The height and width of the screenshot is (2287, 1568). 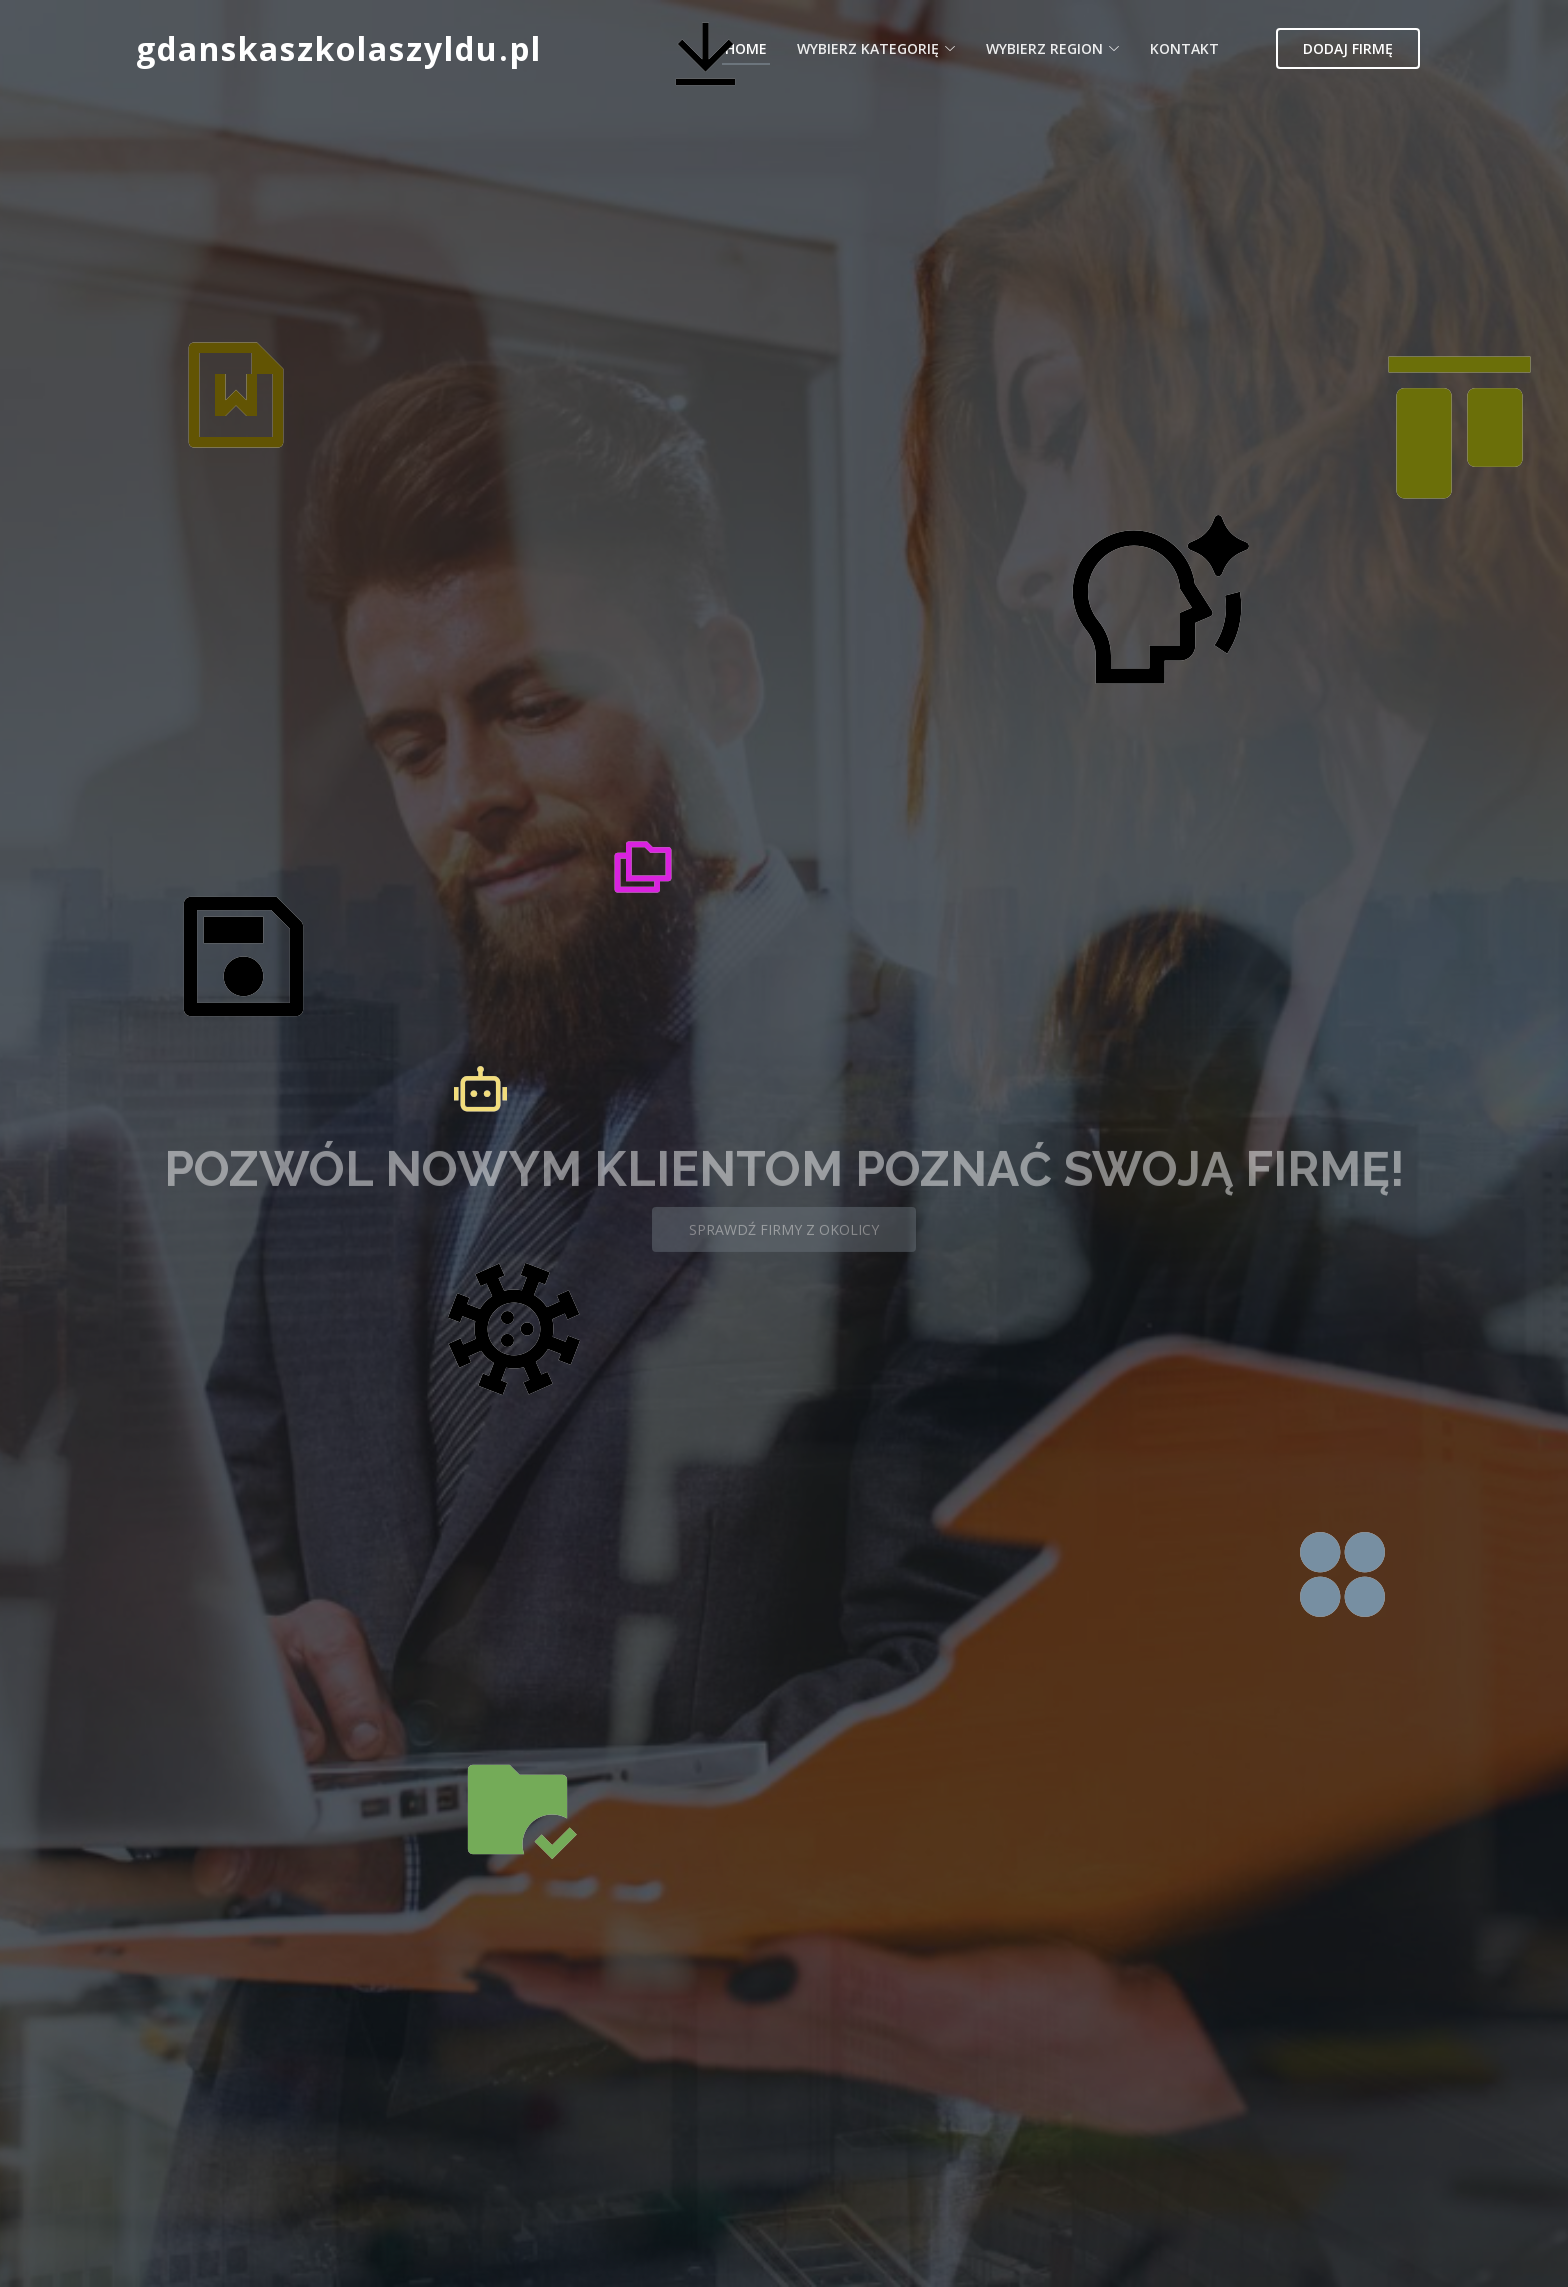 I want to click on indicates virus or infection detected, so click(x=514, y=1329).